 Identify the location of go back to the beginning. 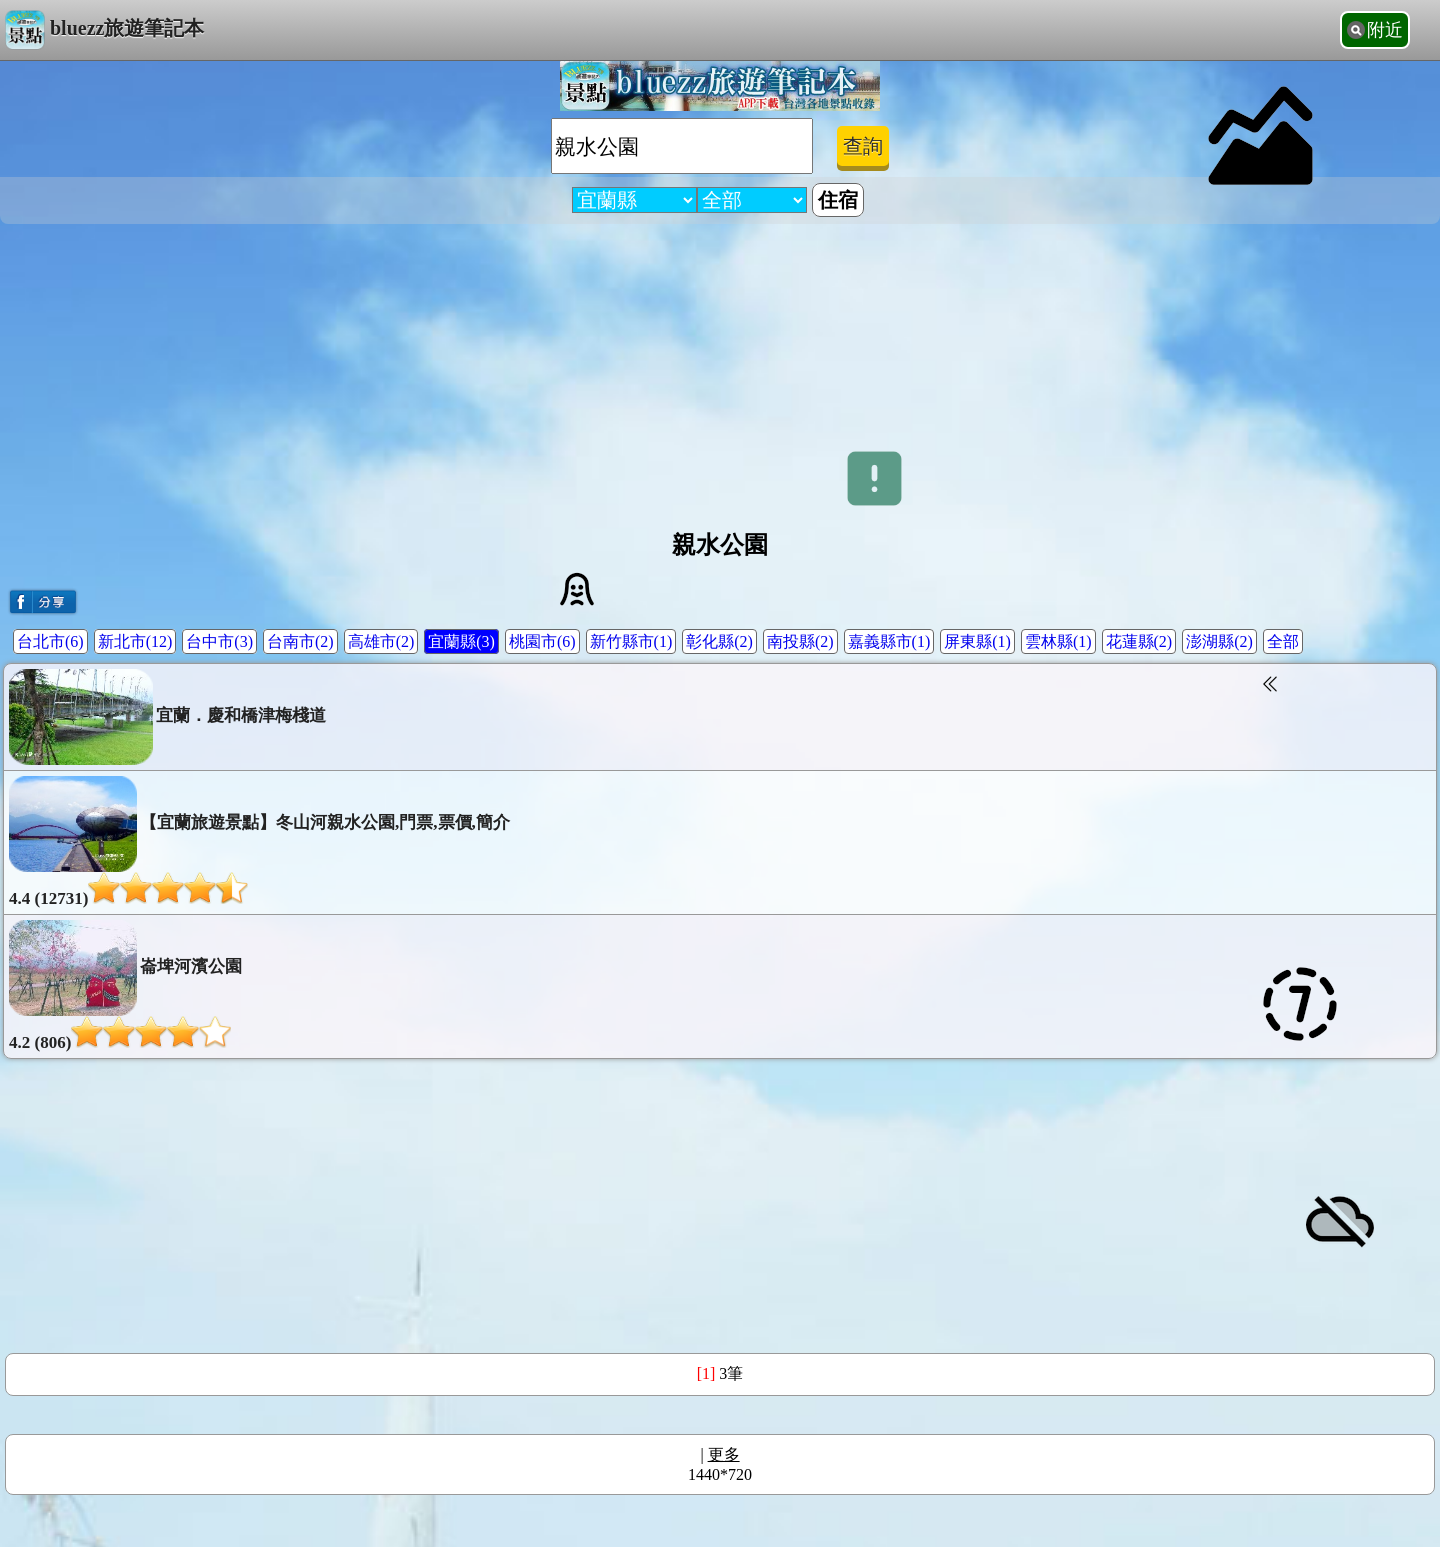
(1270, 684).